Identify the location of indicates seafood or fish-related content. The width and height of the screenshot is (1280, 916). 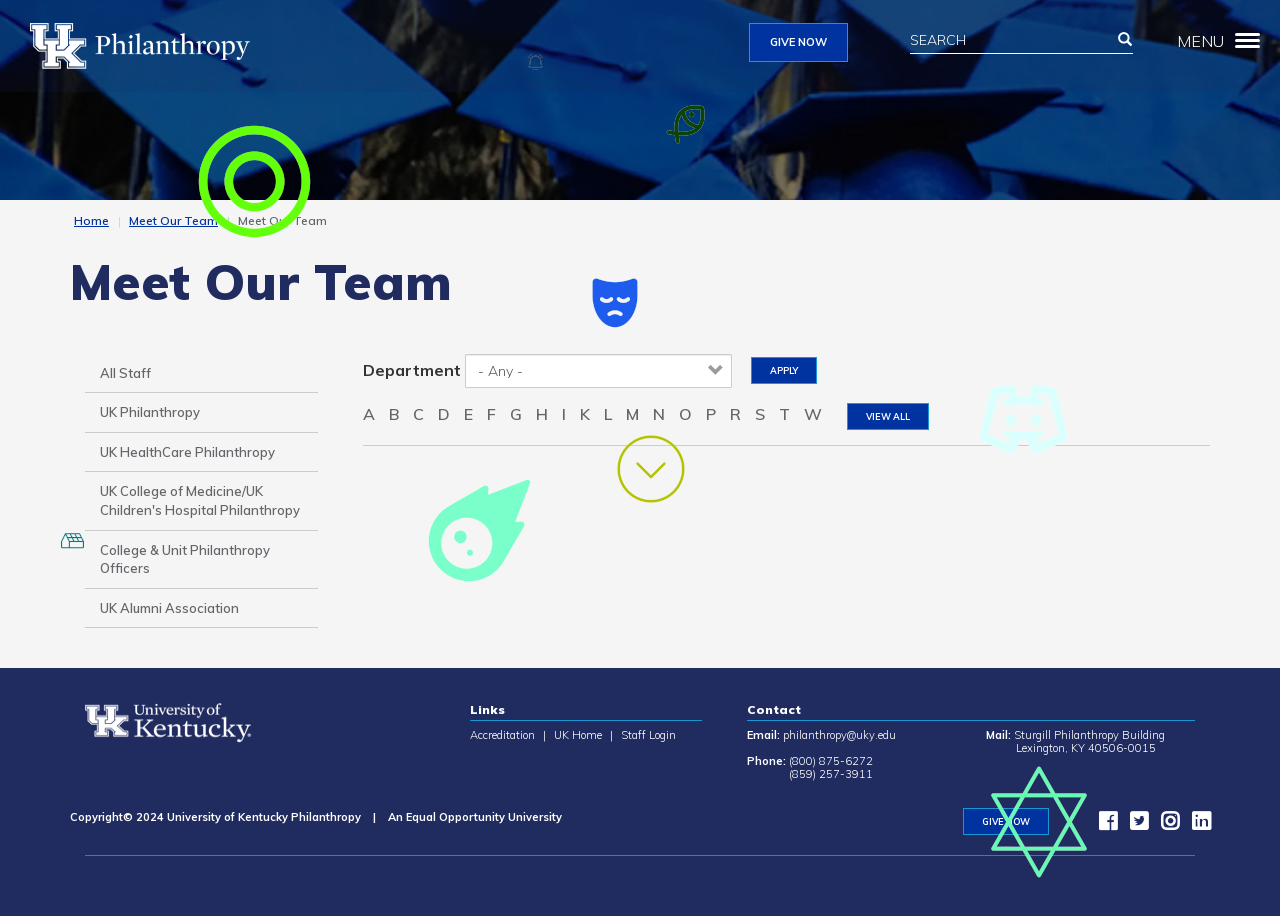
(687, 123).